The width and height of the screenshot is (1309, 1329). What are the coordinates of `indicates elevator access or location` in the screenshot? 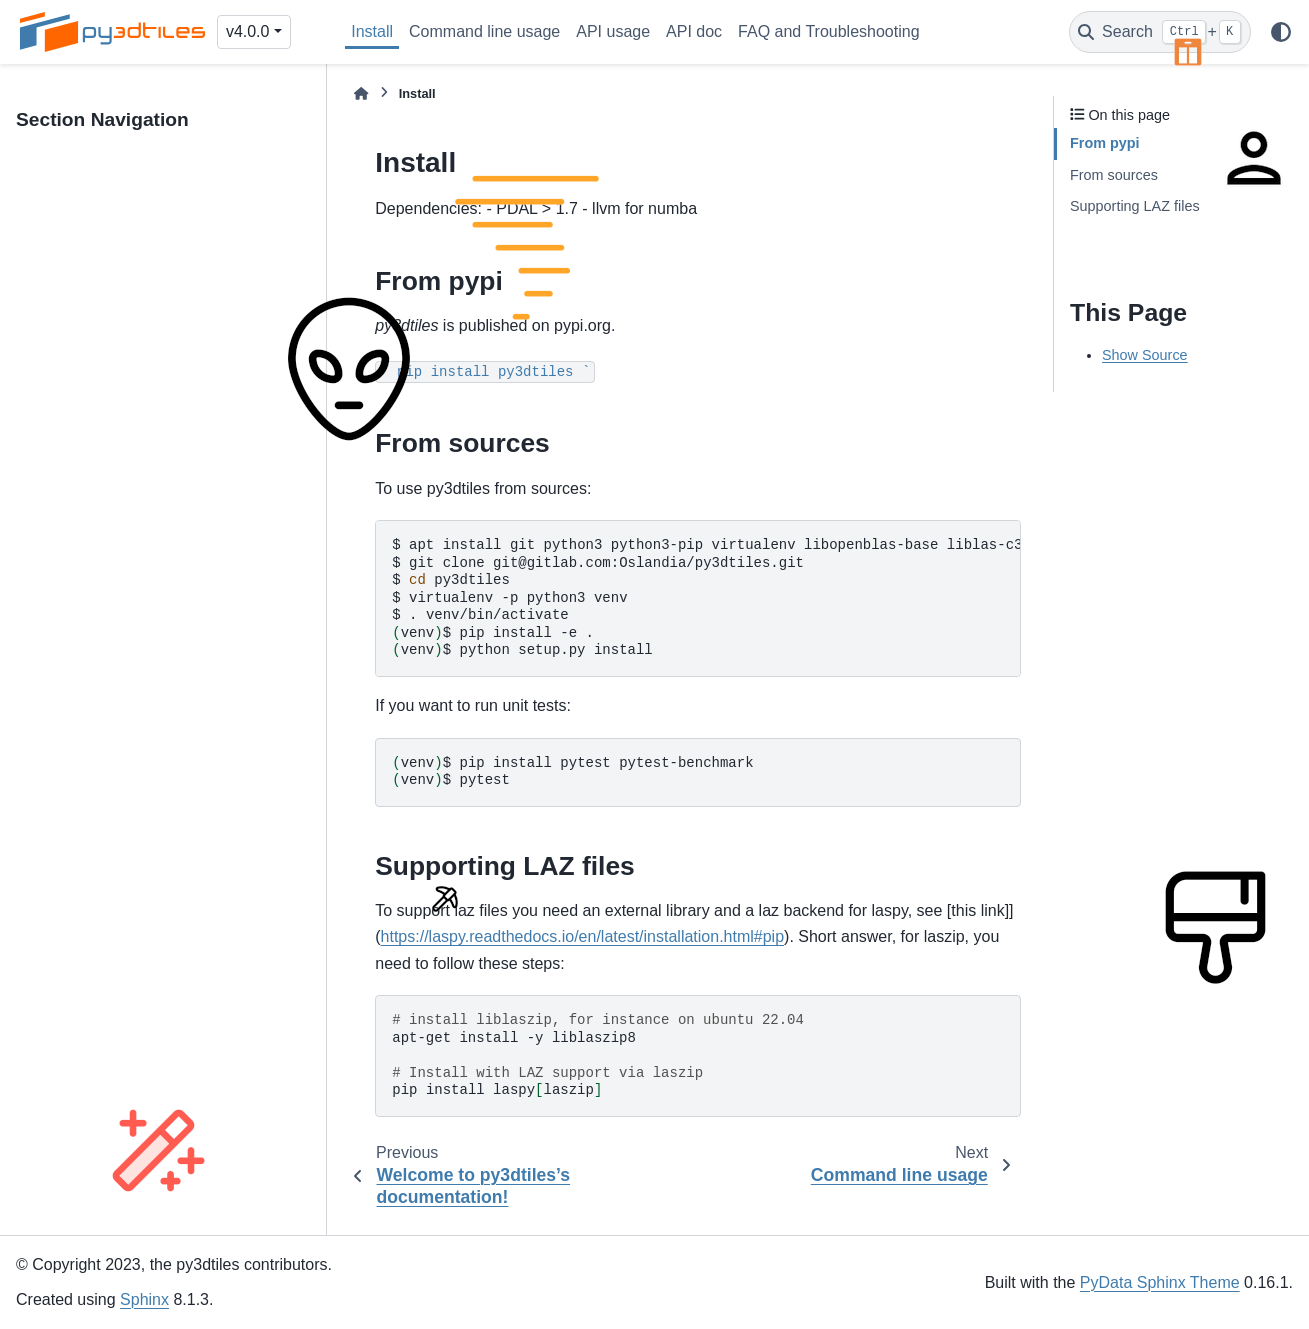 It's located at (1188, 52).